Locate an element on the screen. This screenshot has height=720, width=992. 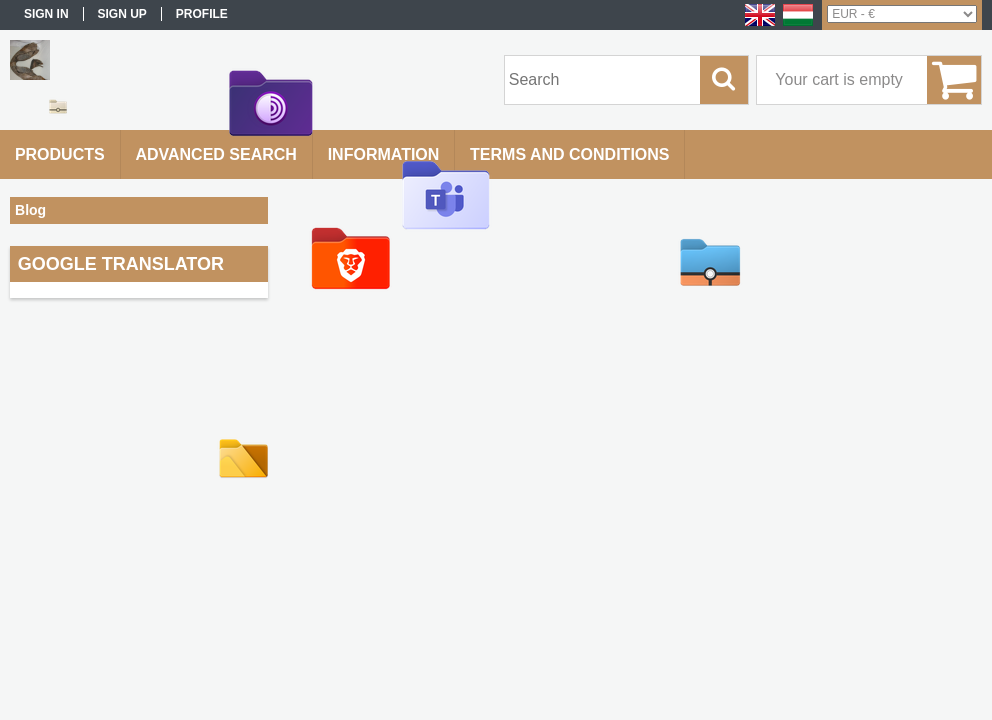
open Brave browser downloads folder is located at coordinates (350, 260).